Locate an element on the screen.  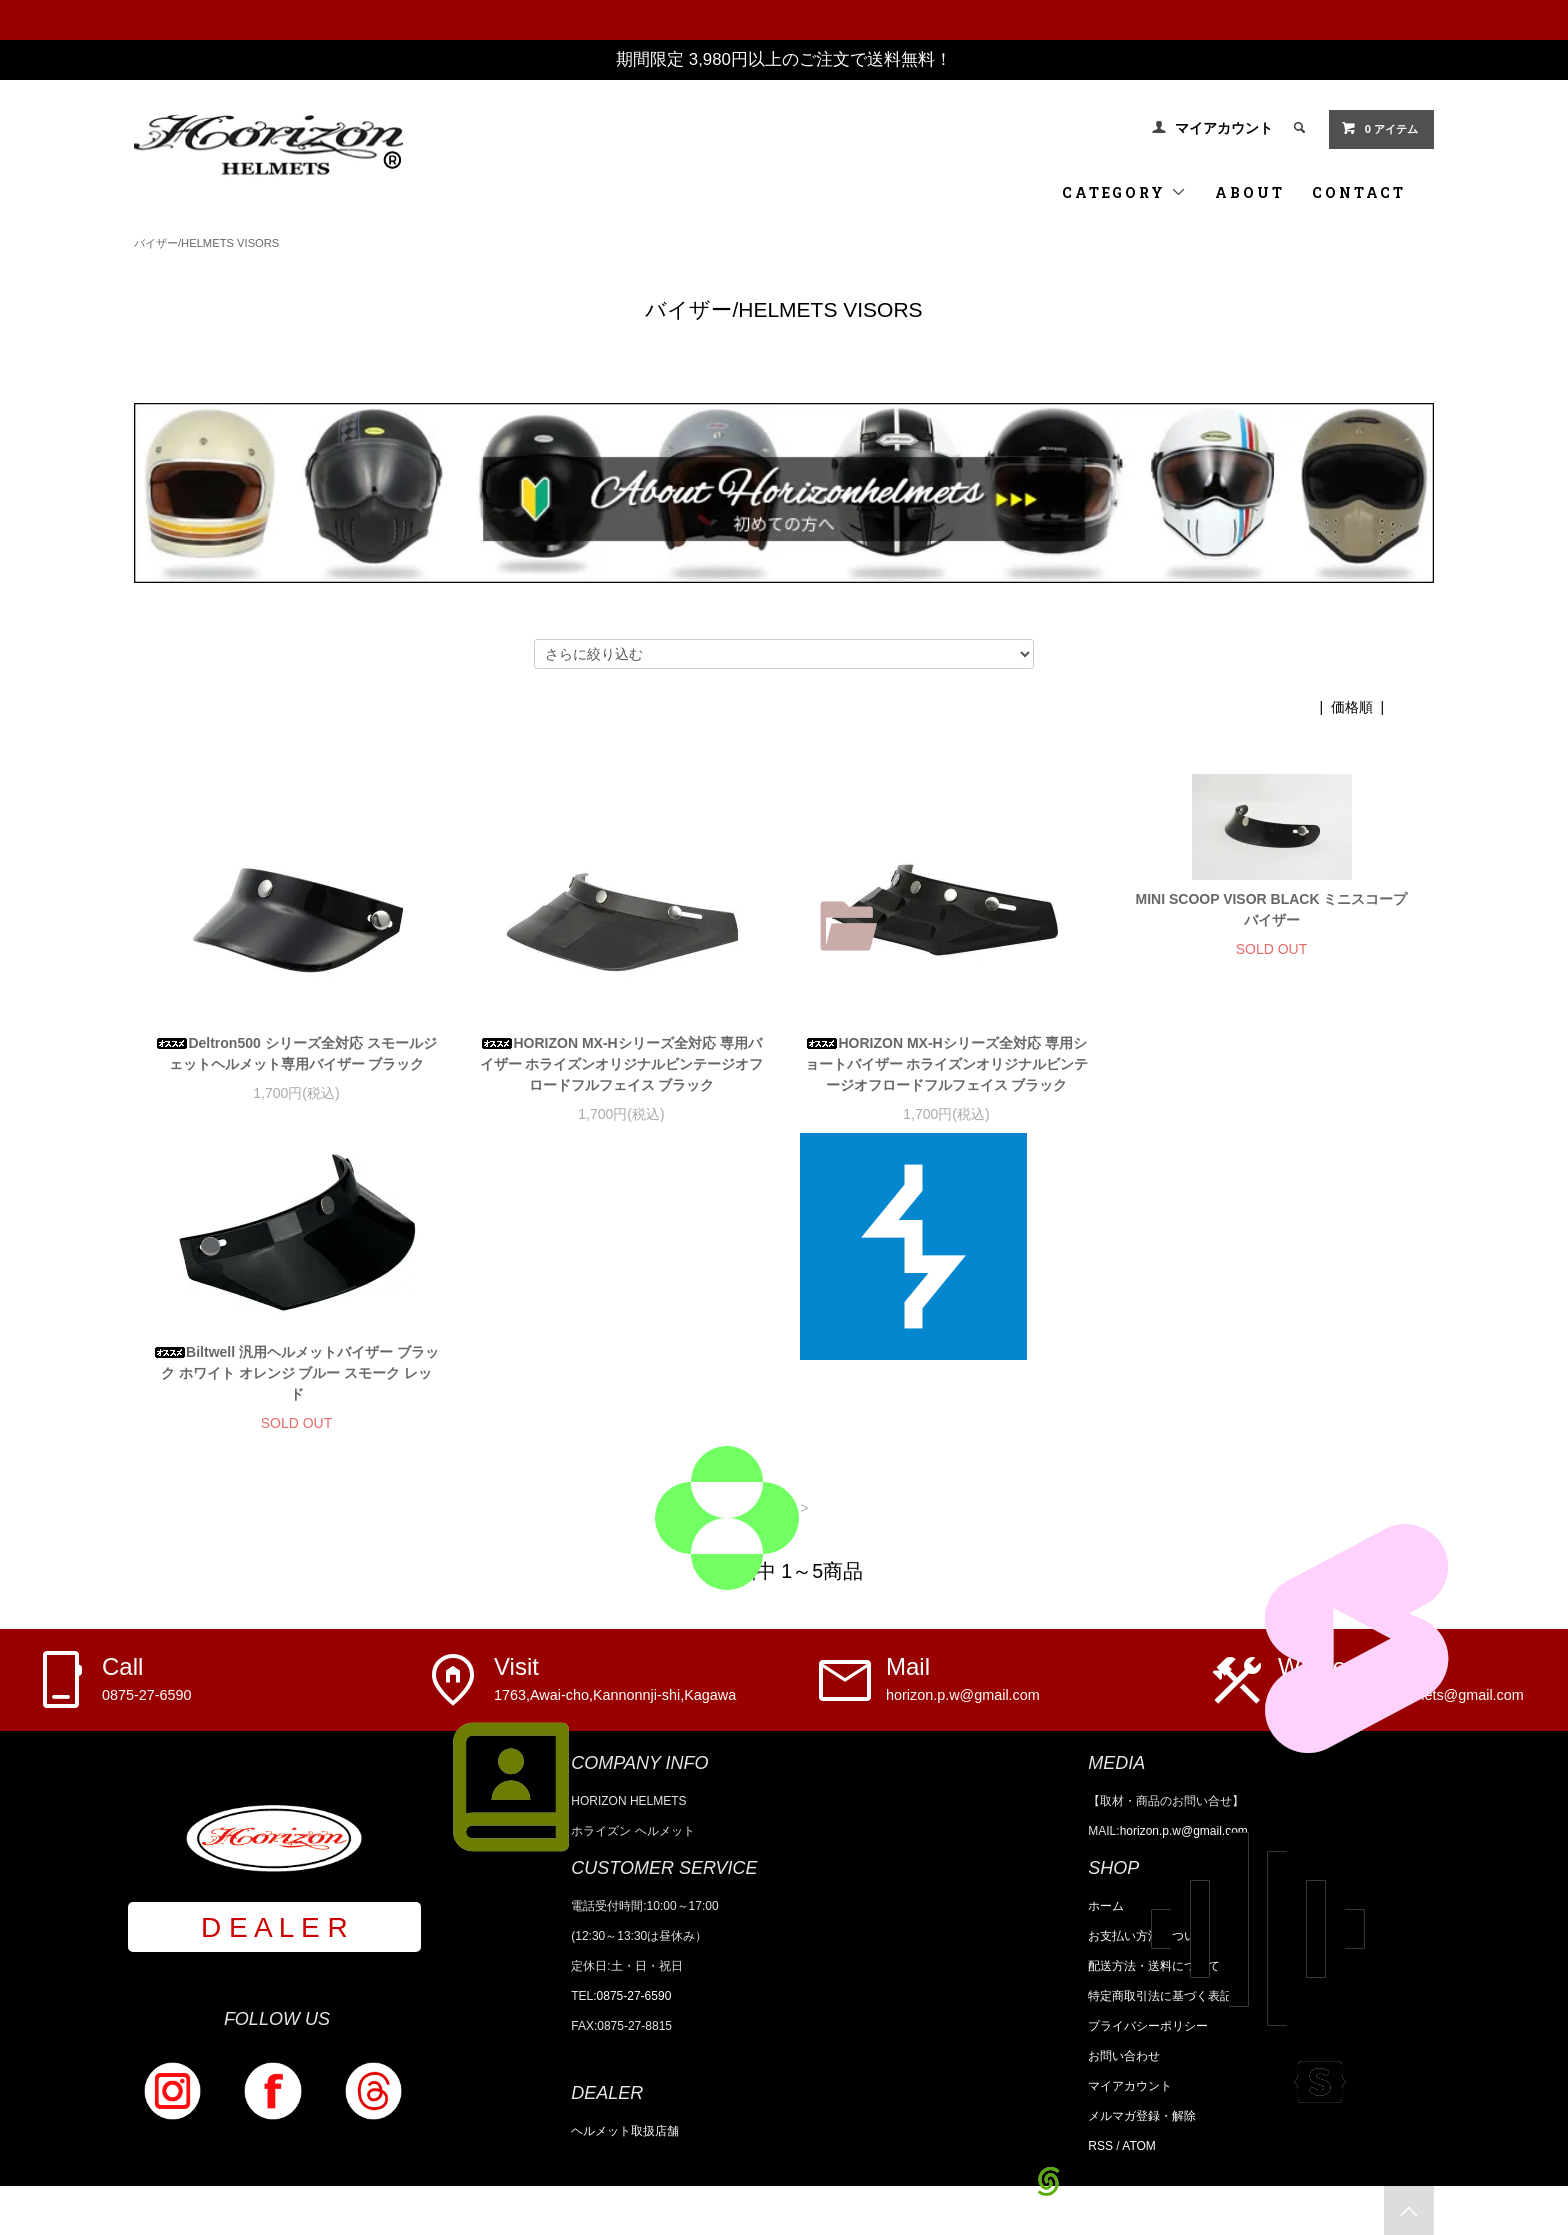
open youtube shorts is located at coordinates (1356, 1638).